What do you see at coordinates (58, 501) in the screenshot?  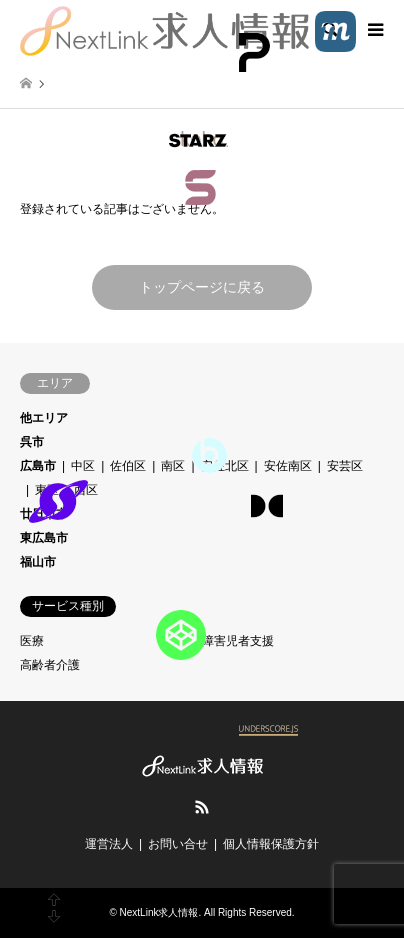 I see `stardock software company logo` at bounding box center [58, 501].